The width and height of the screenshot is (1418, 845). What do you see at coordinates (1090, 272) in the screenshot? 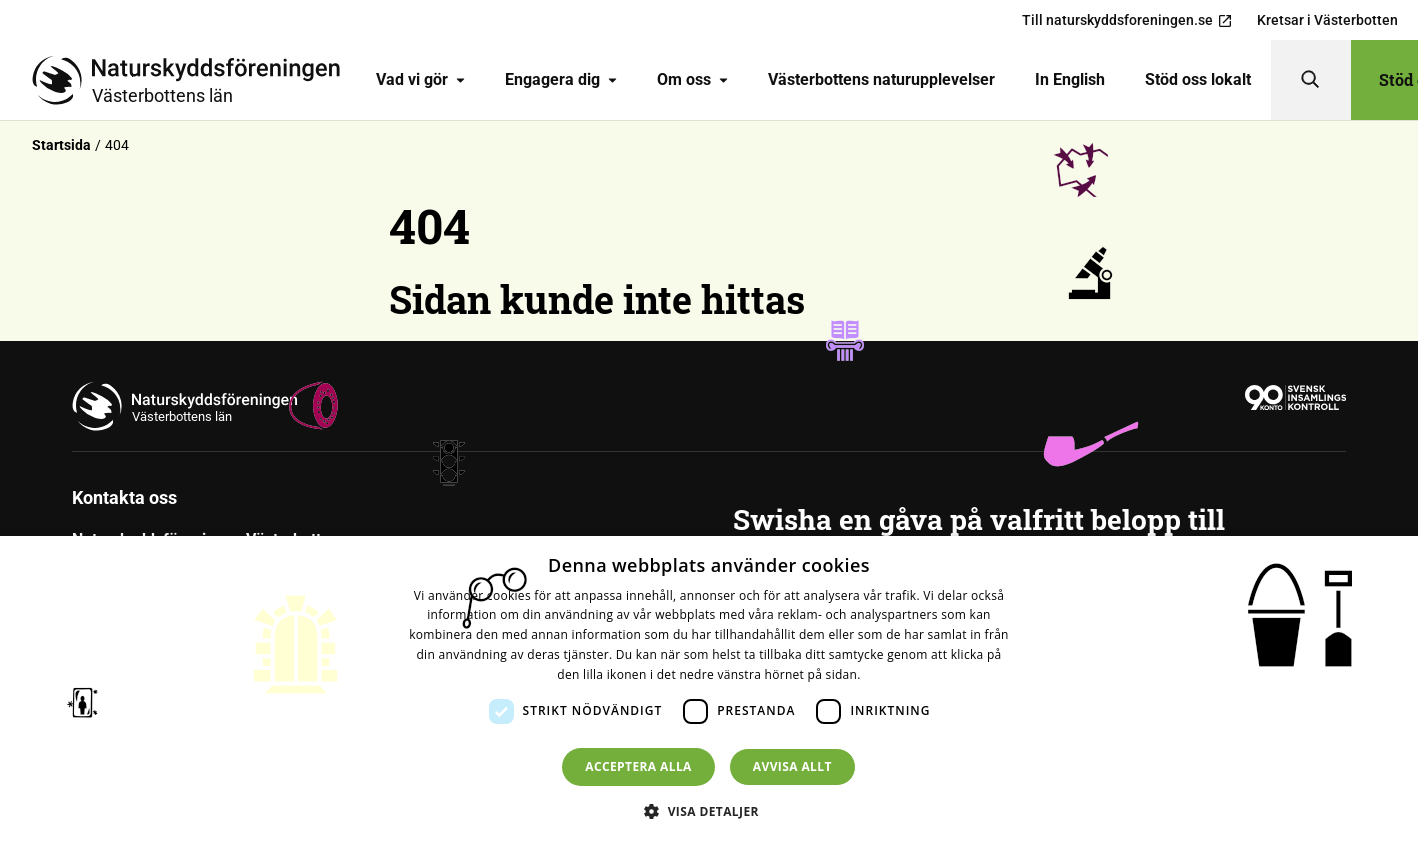
I see `access research or analysis tools` at bounding box center [1090, 272].